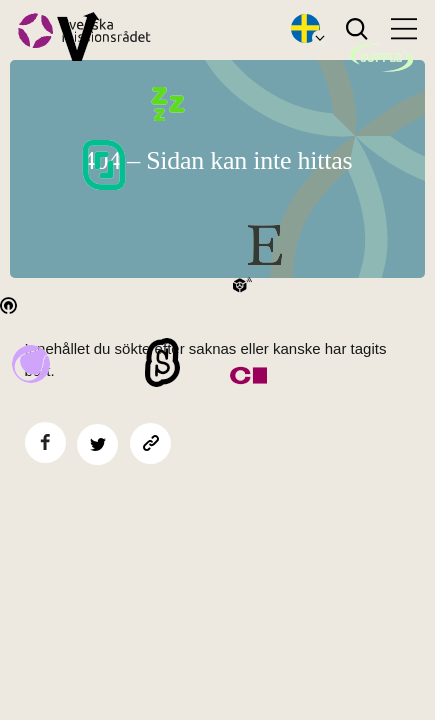 This screenshot has height=720, width=435. Describe the element at coordinates (242, 284) in the screenshot. I see `kubespray project logo` at that location.